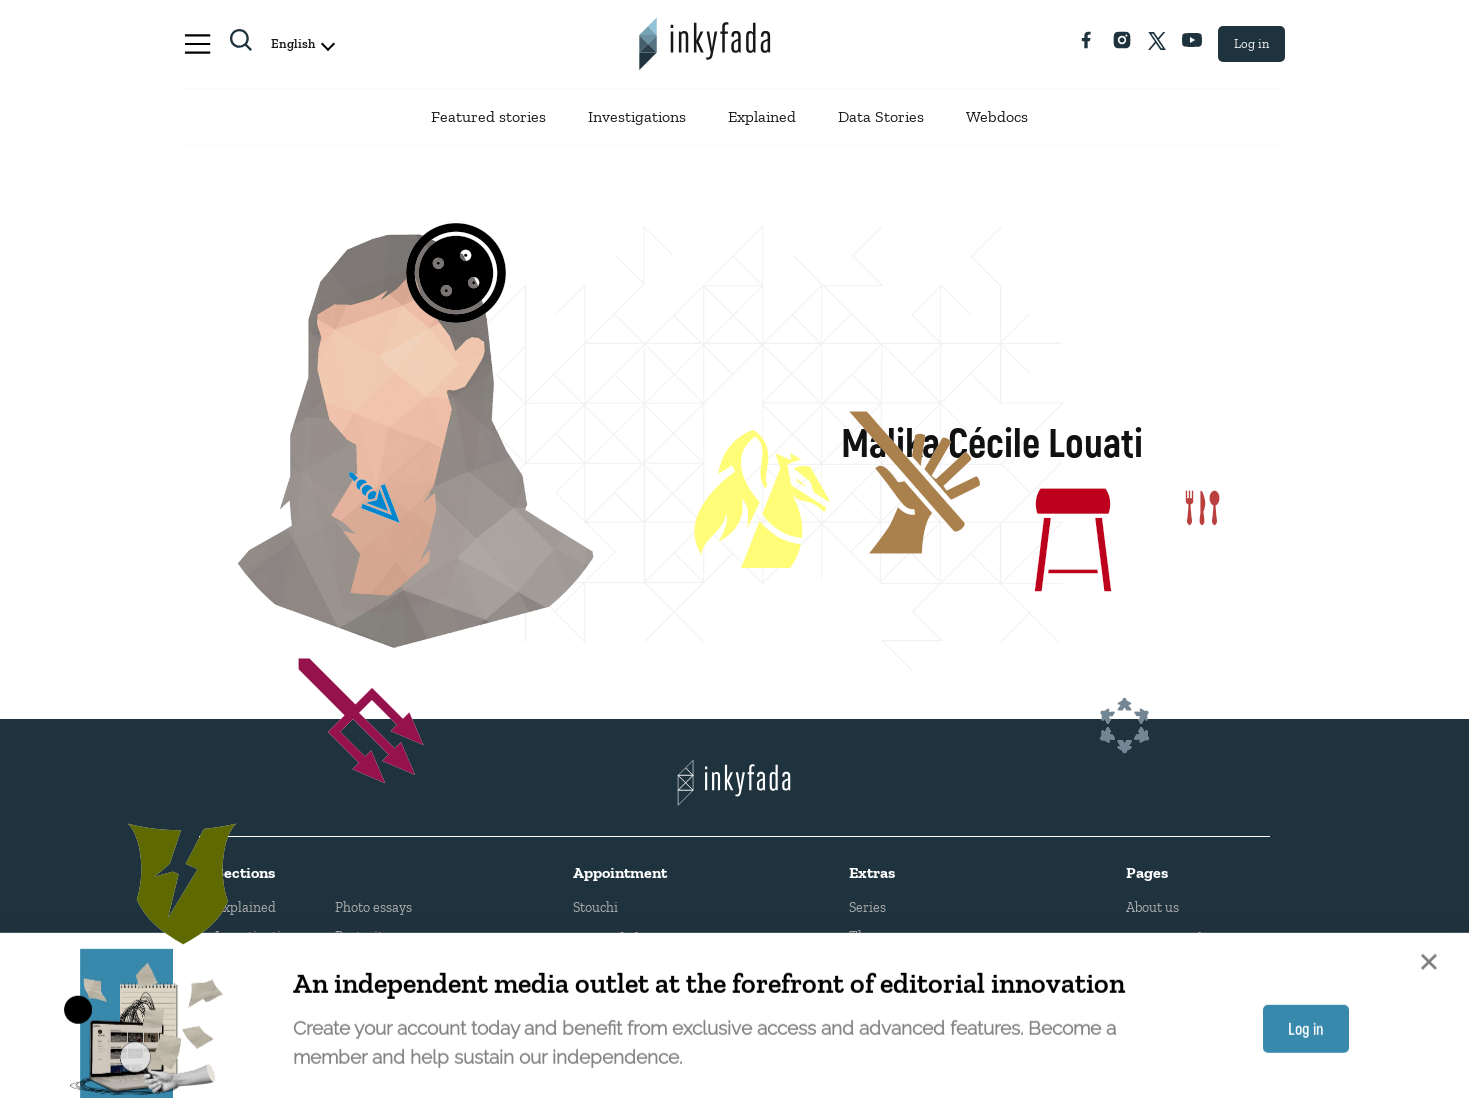 Image resolution: width=1469 pixels, height=1098 pixels. Describe the element at coordinates (1124, 725) in the screenshot. I see `view players in a game lobby` at that location.